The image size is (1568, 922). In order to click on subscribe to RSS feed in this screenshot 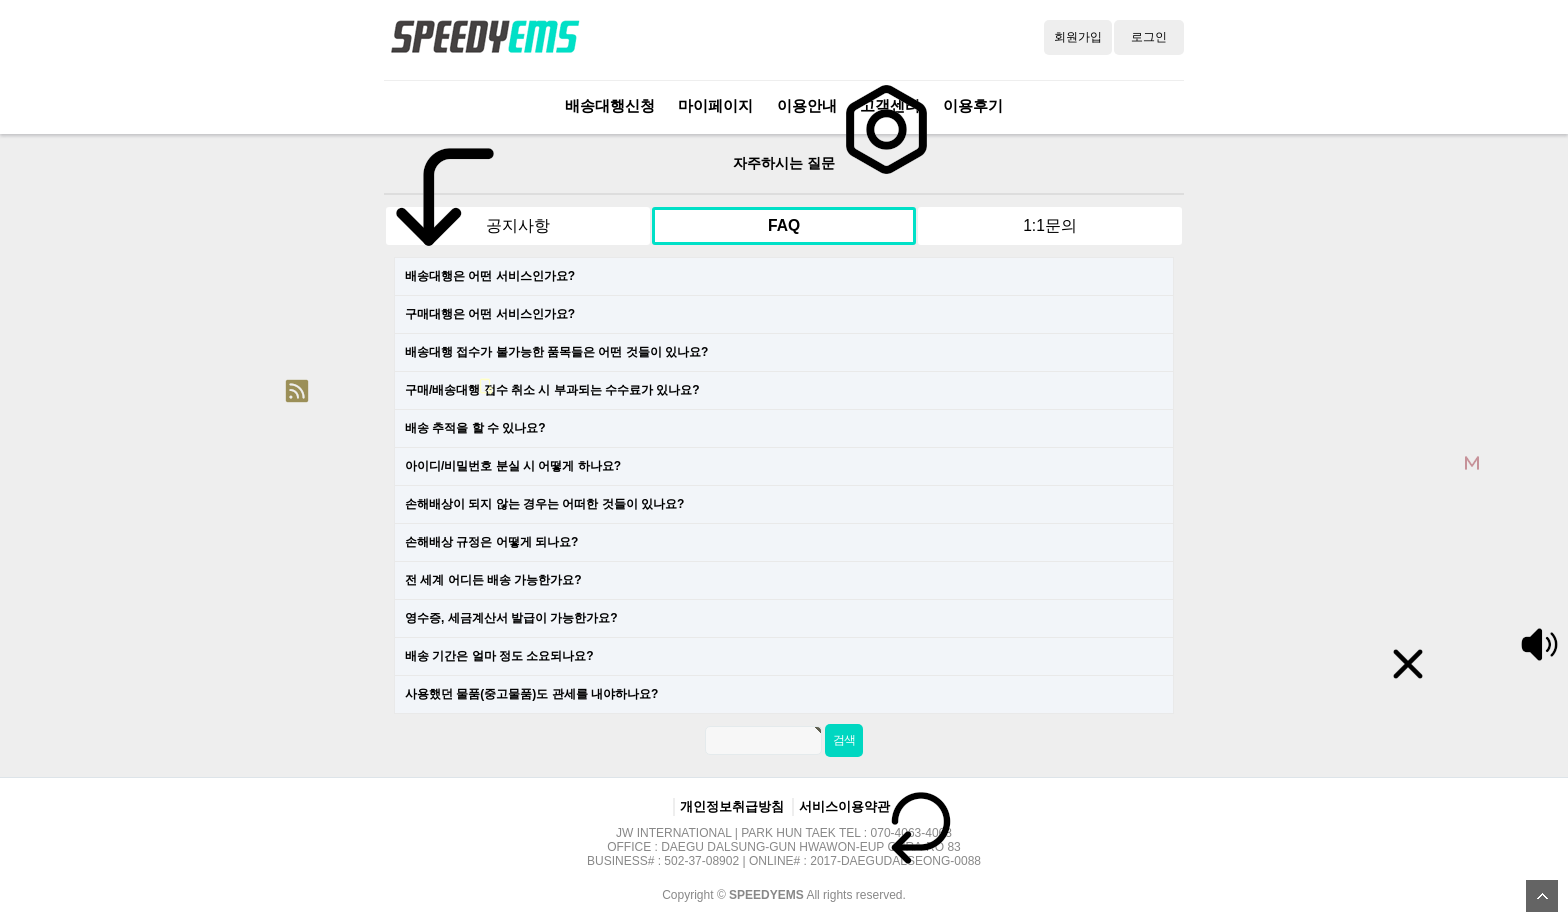, I will do `click(297, 391)`.